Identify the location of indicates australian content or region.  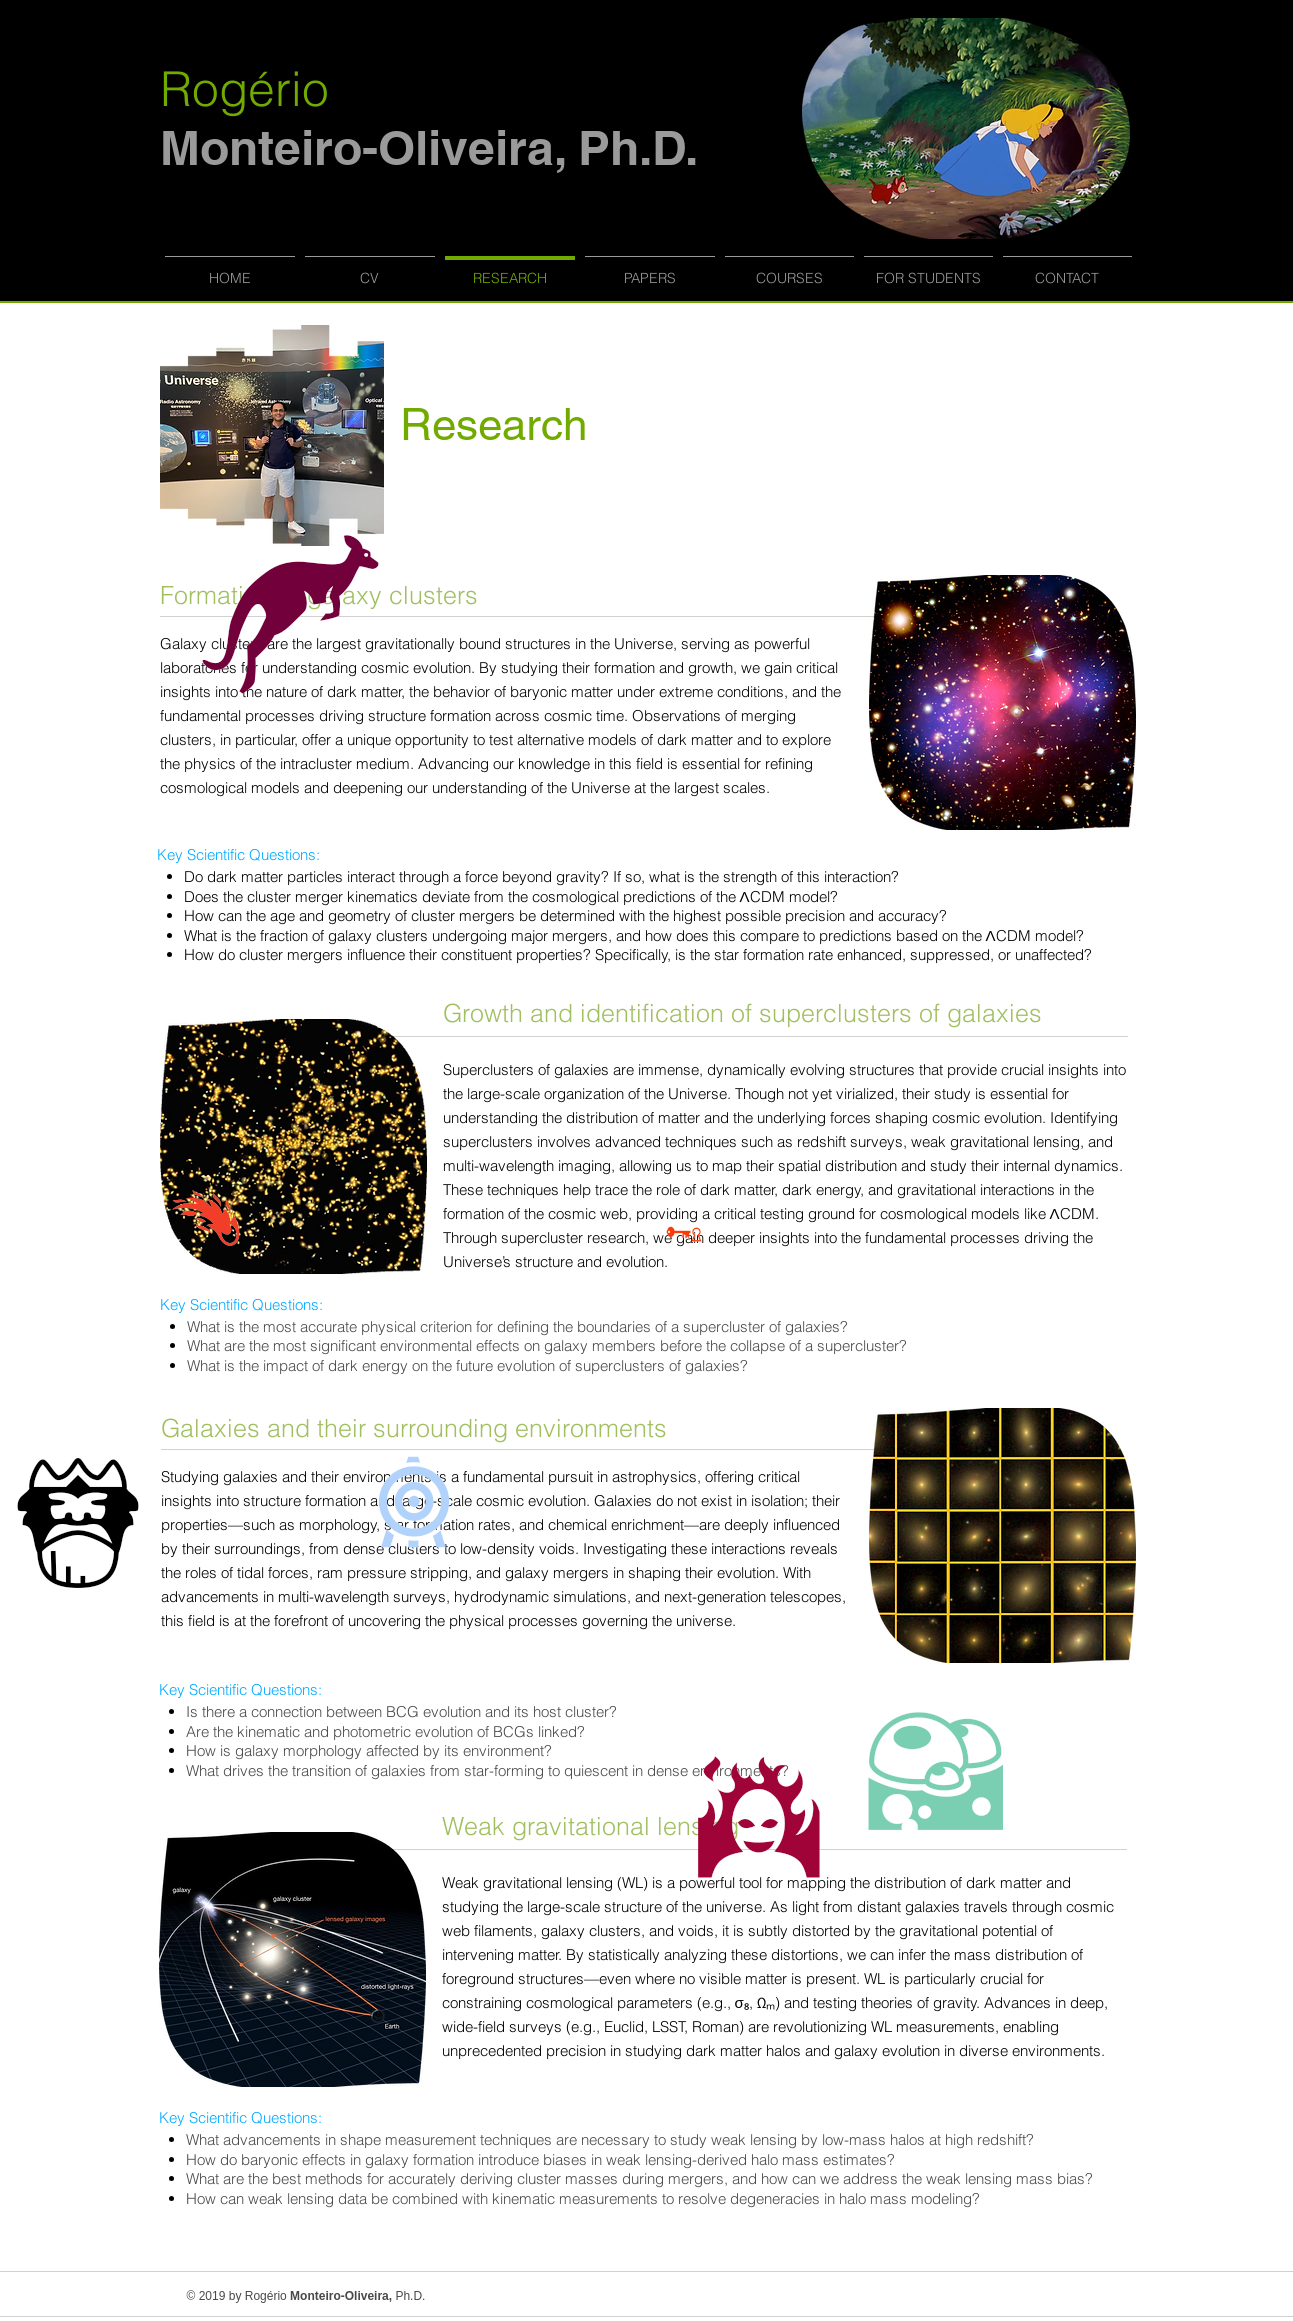
(290, 614).